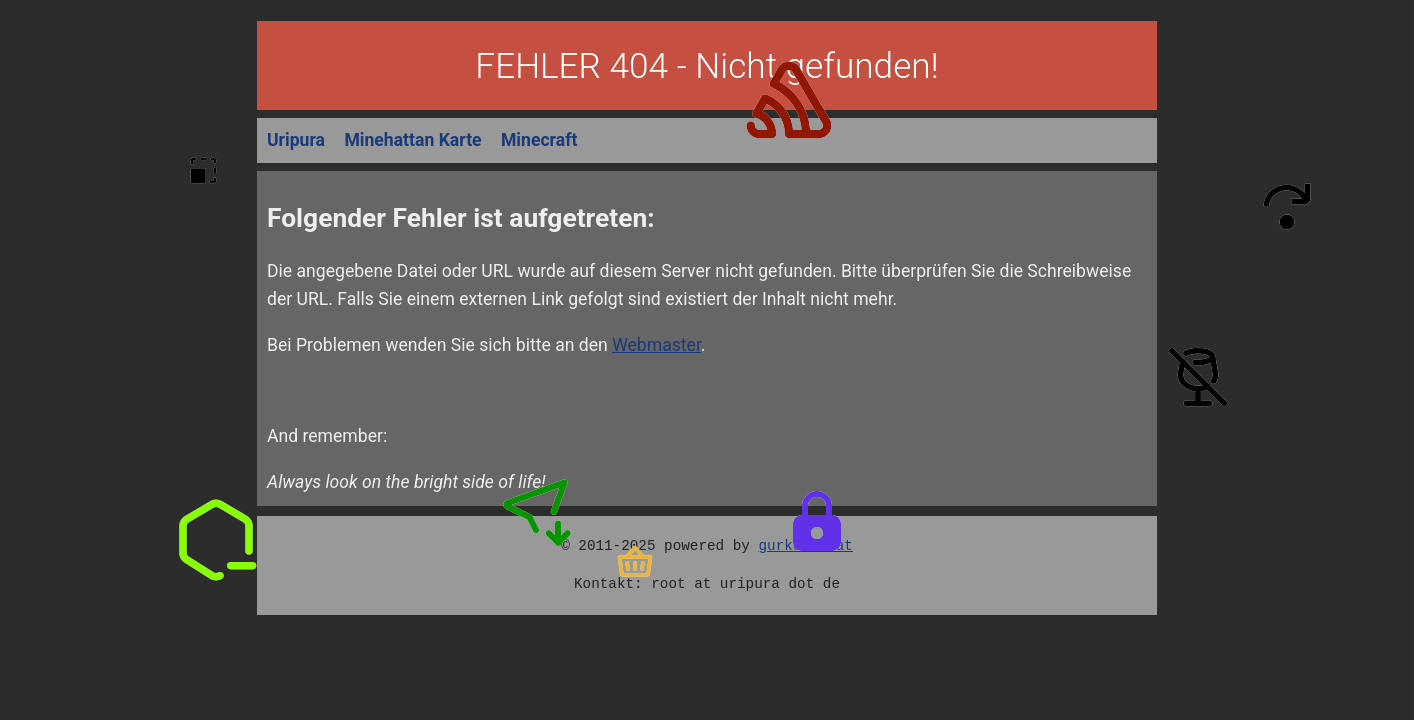  What do you see at coordinates (635, 563) in the screenshot?
I see `view your shopping basket` at bounding box center [635, 563].